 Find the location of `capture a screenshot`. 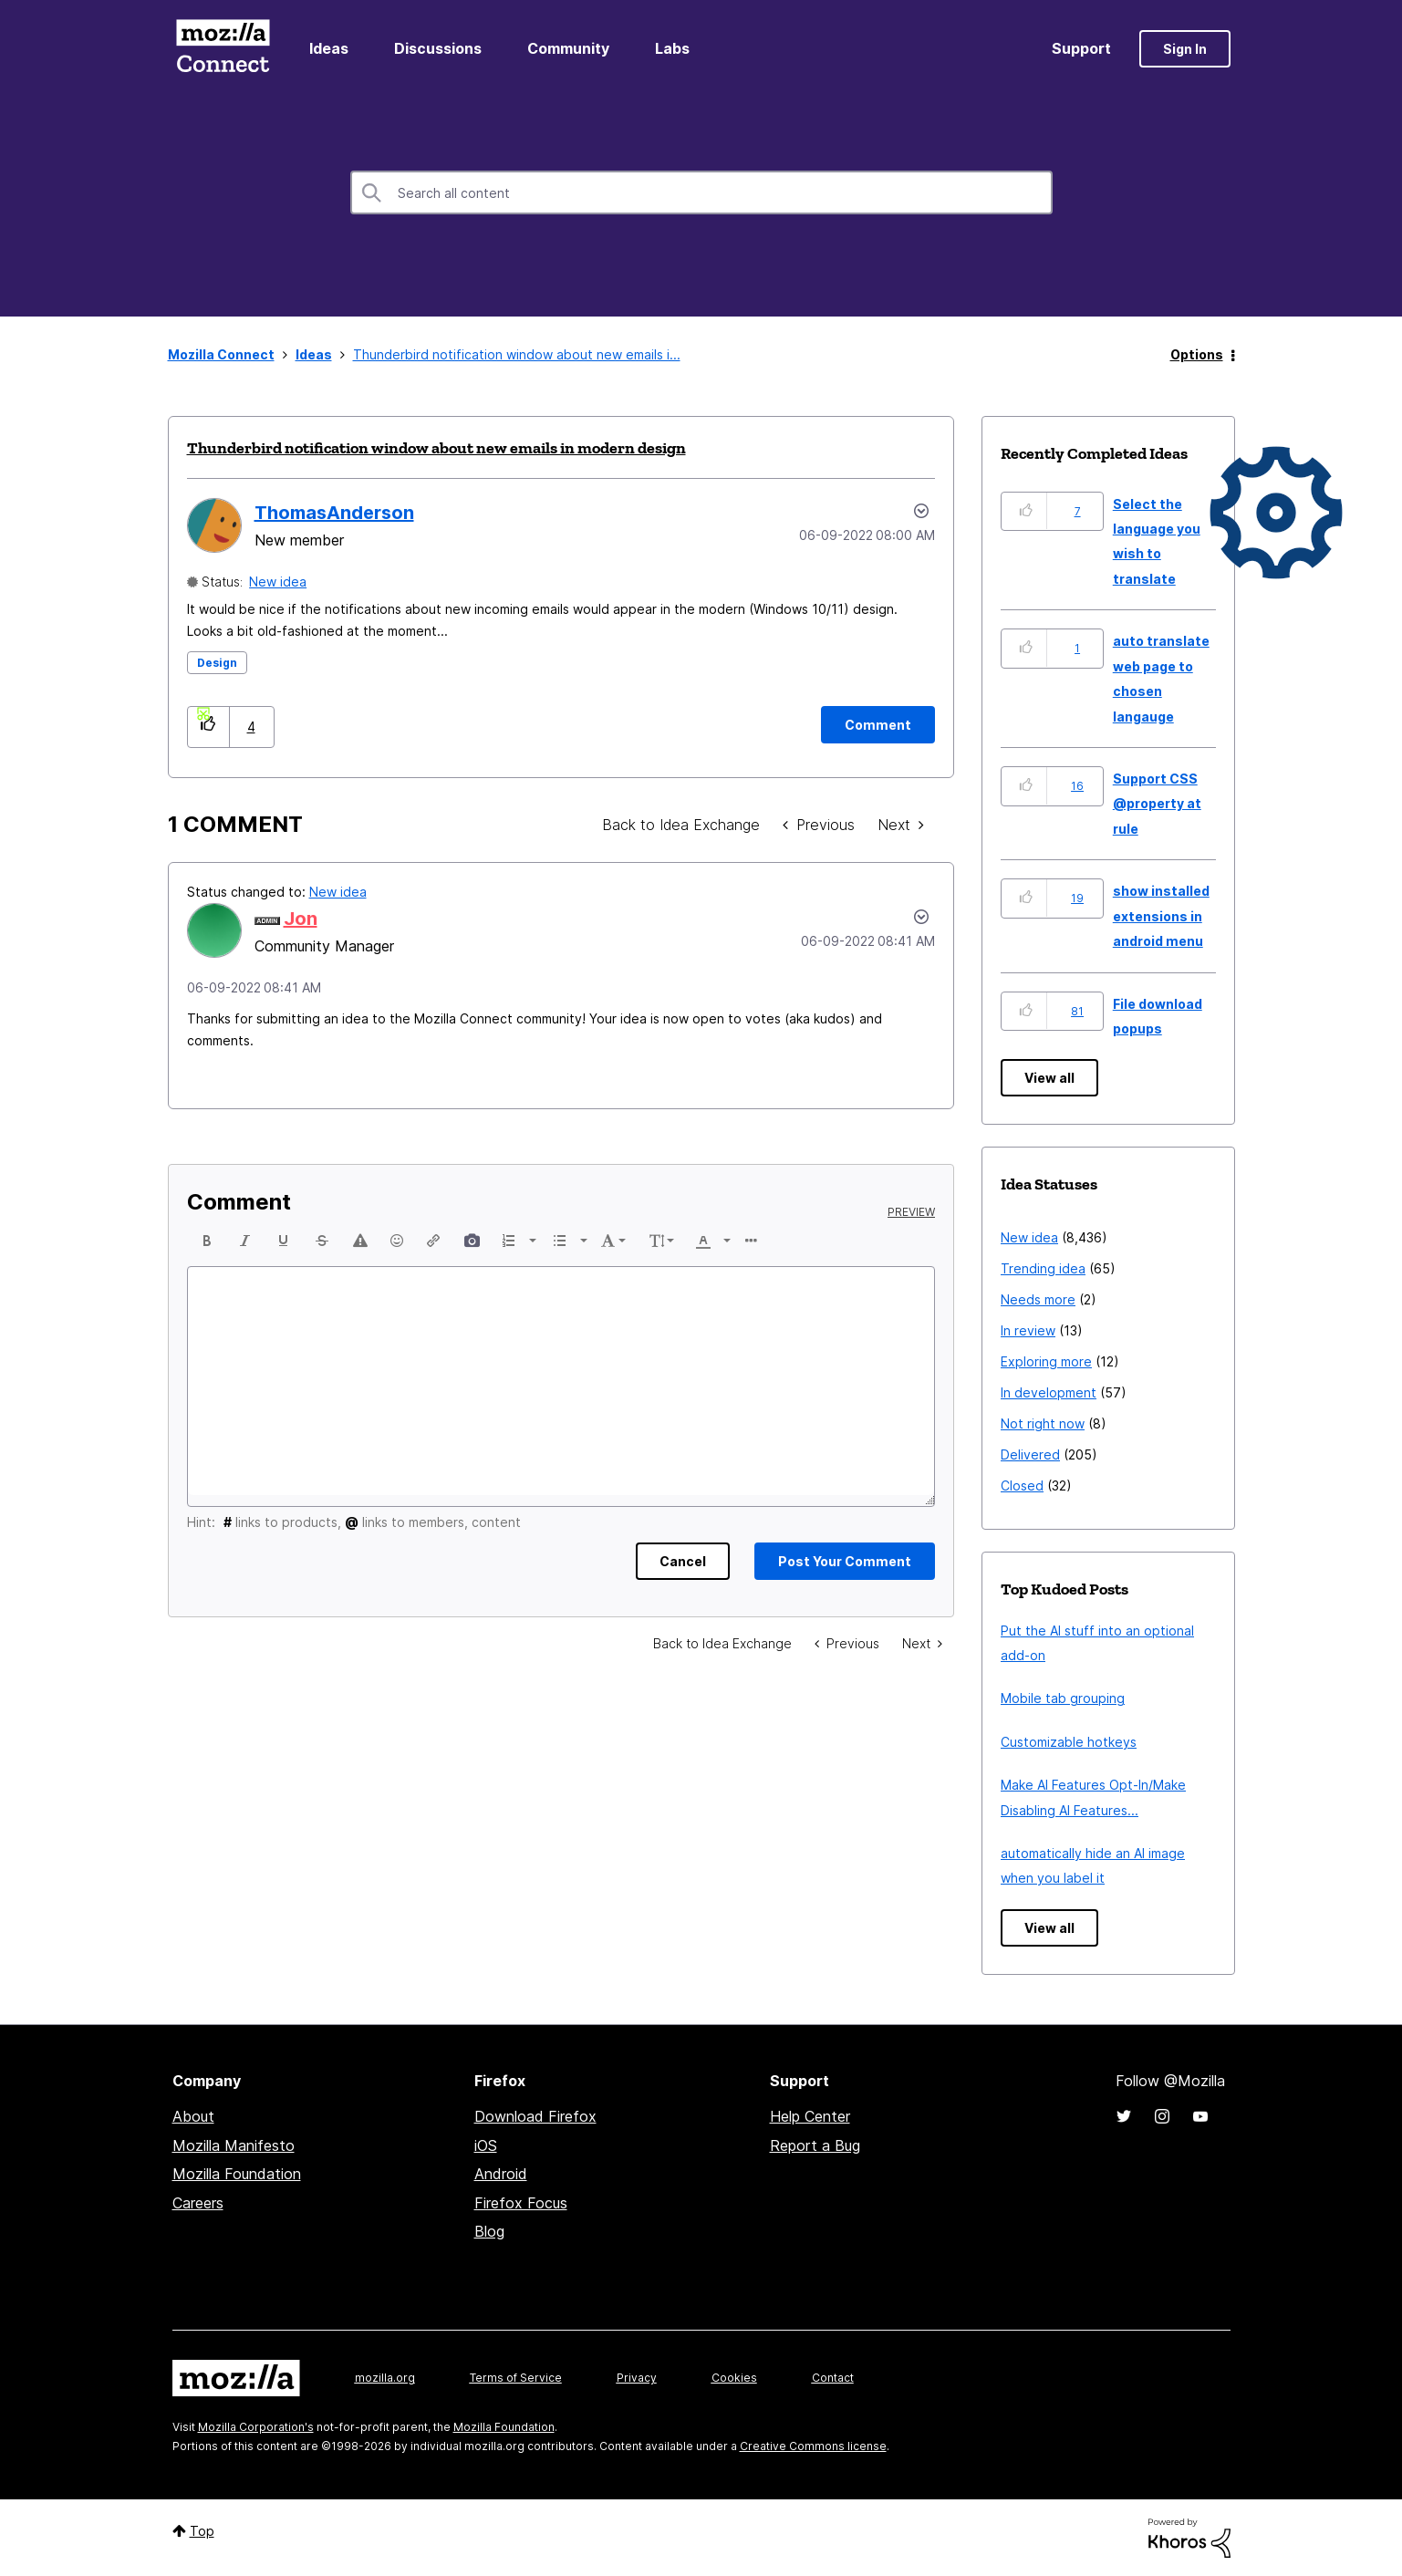

capture a screenshot is located at coordinates (203, 713).